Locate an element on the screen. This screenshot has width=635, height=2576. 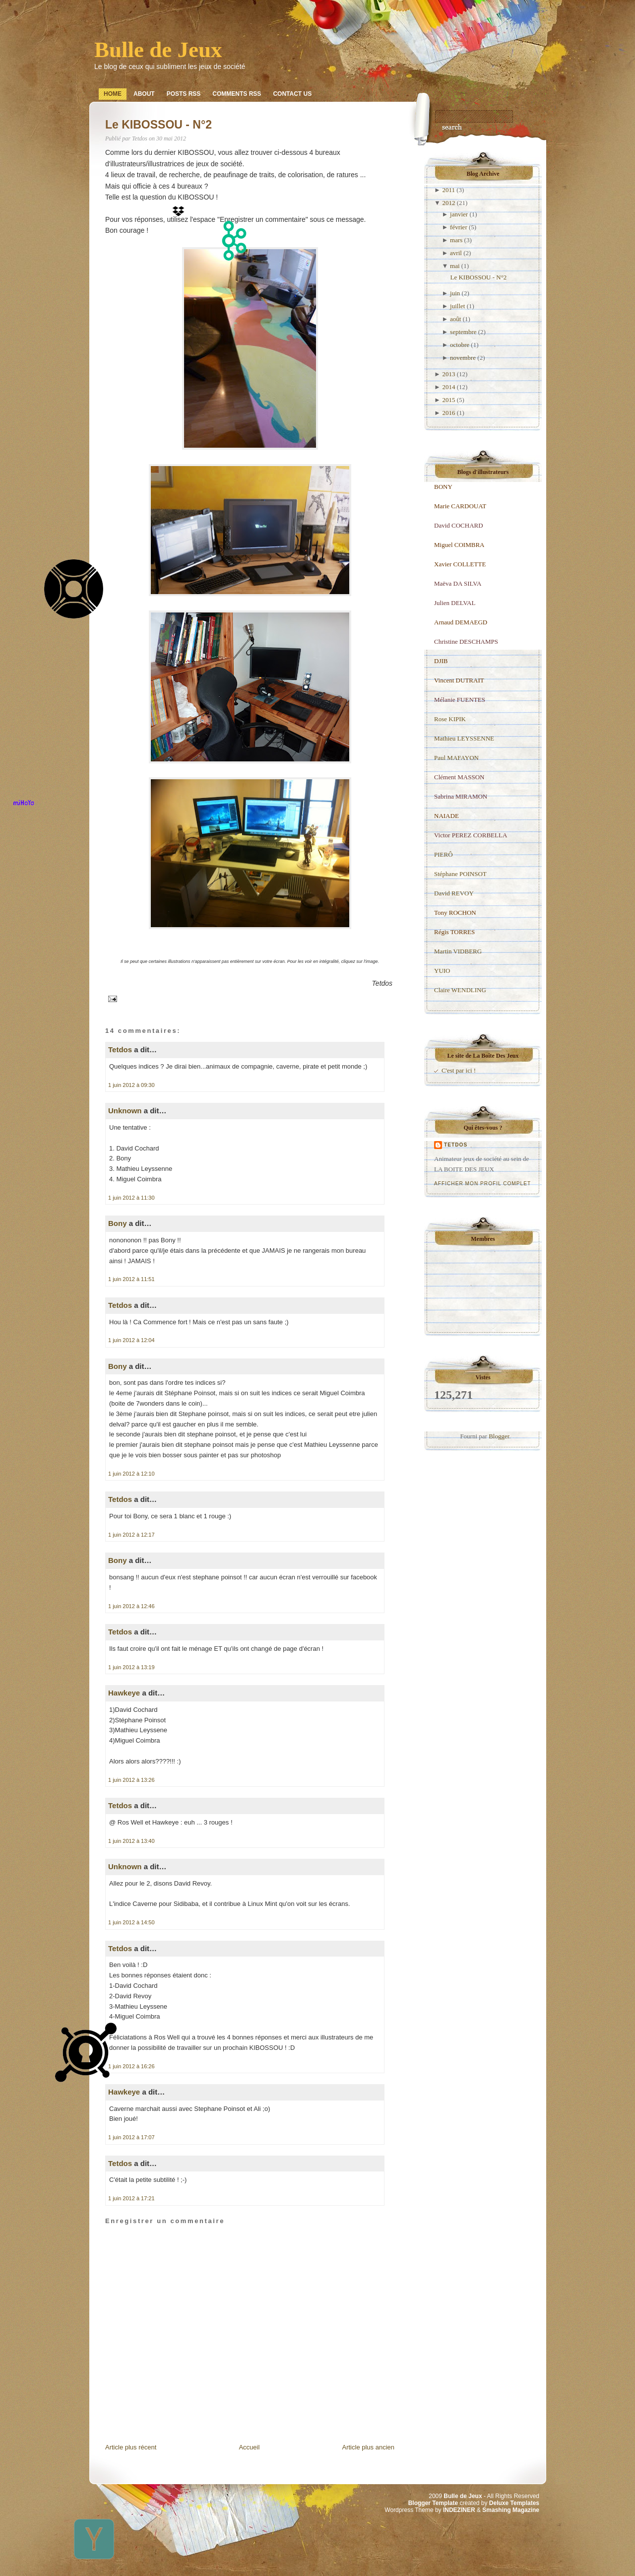
open hacker news is located at coordinates (94, 2539).